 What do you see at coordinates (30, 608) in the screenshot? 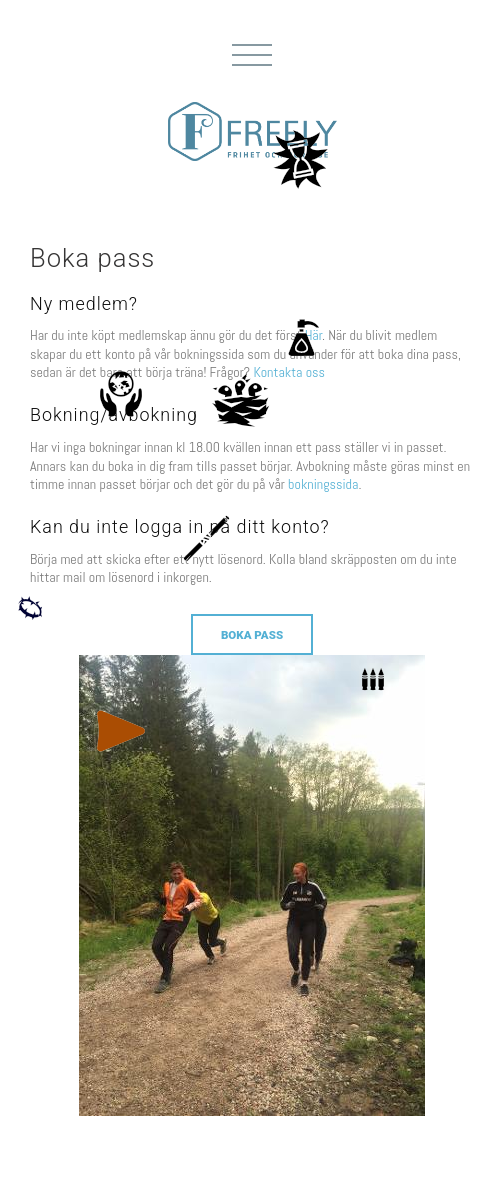
I see `indicates a religious or Easter-themed game element` at bounding box center [30, 608].